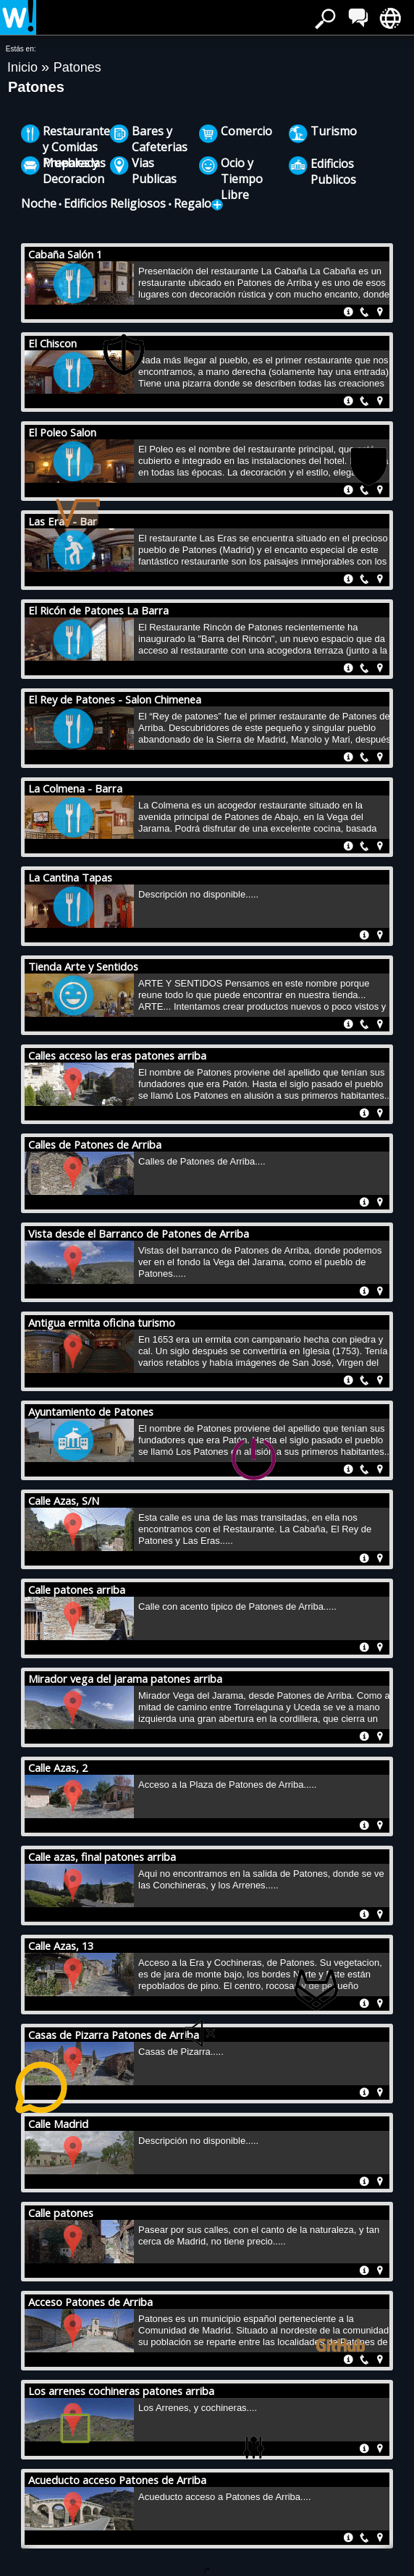  Describe the element at coordinates (253, 1458) in the screenshot. I see `turn device on or off` at that location.